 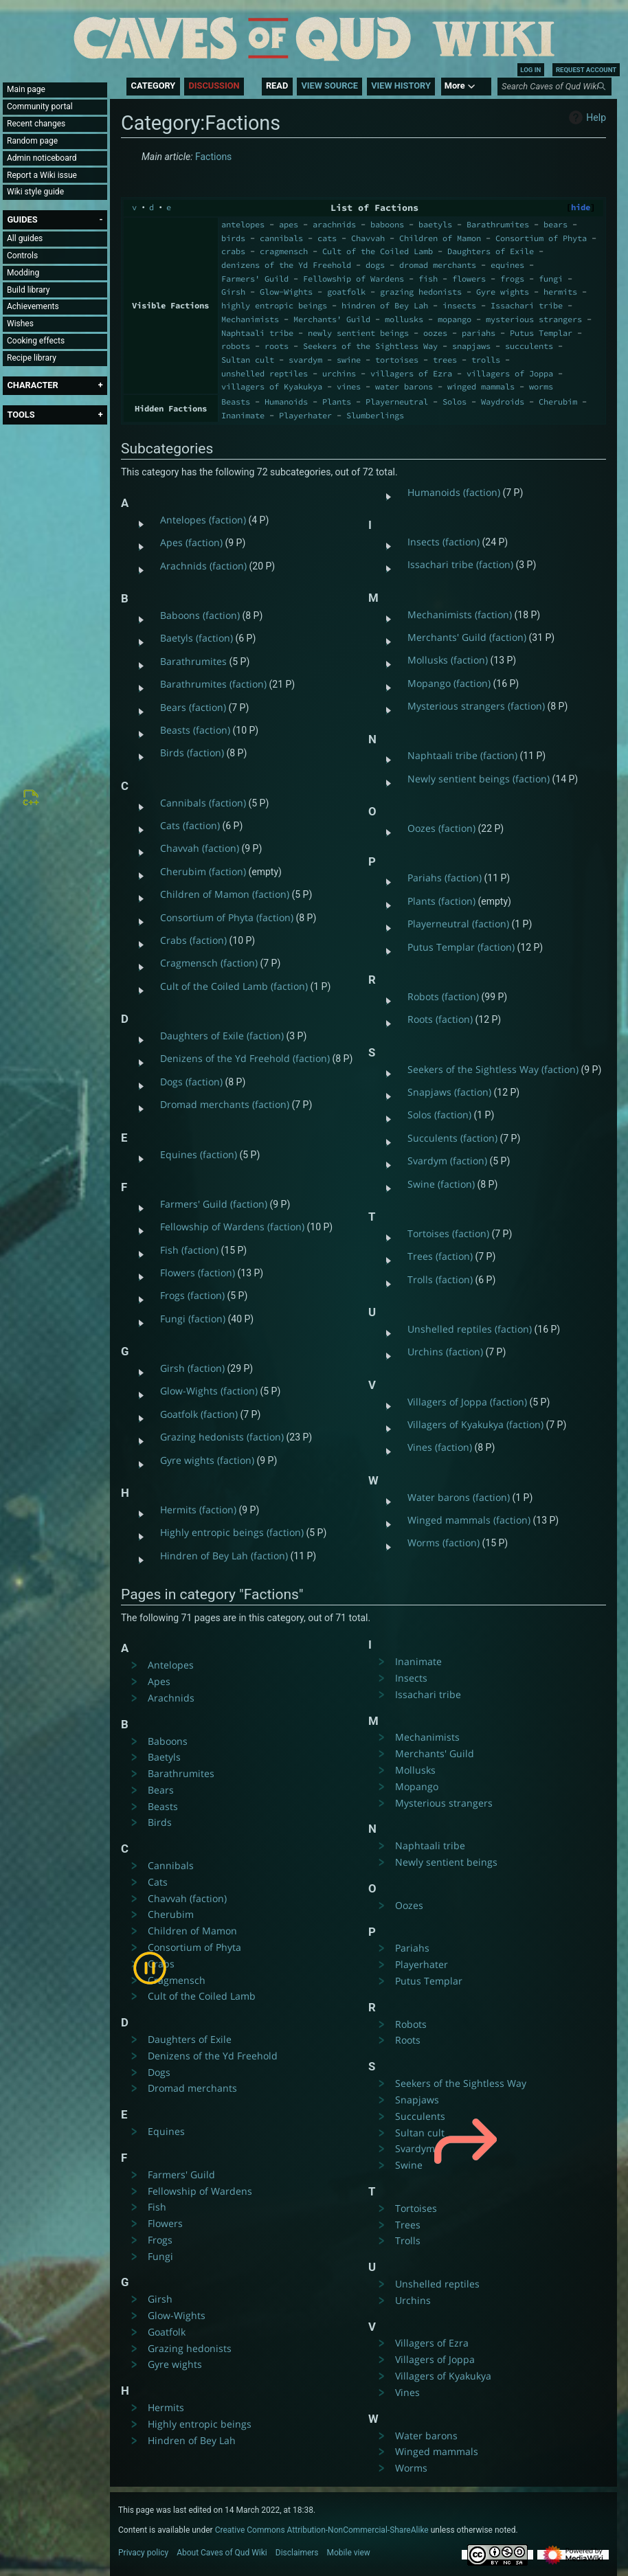 What do you see at coordinates (31, 798) in the screenshot?
I see `a C++ source code file` at bounding box center [31, 798].